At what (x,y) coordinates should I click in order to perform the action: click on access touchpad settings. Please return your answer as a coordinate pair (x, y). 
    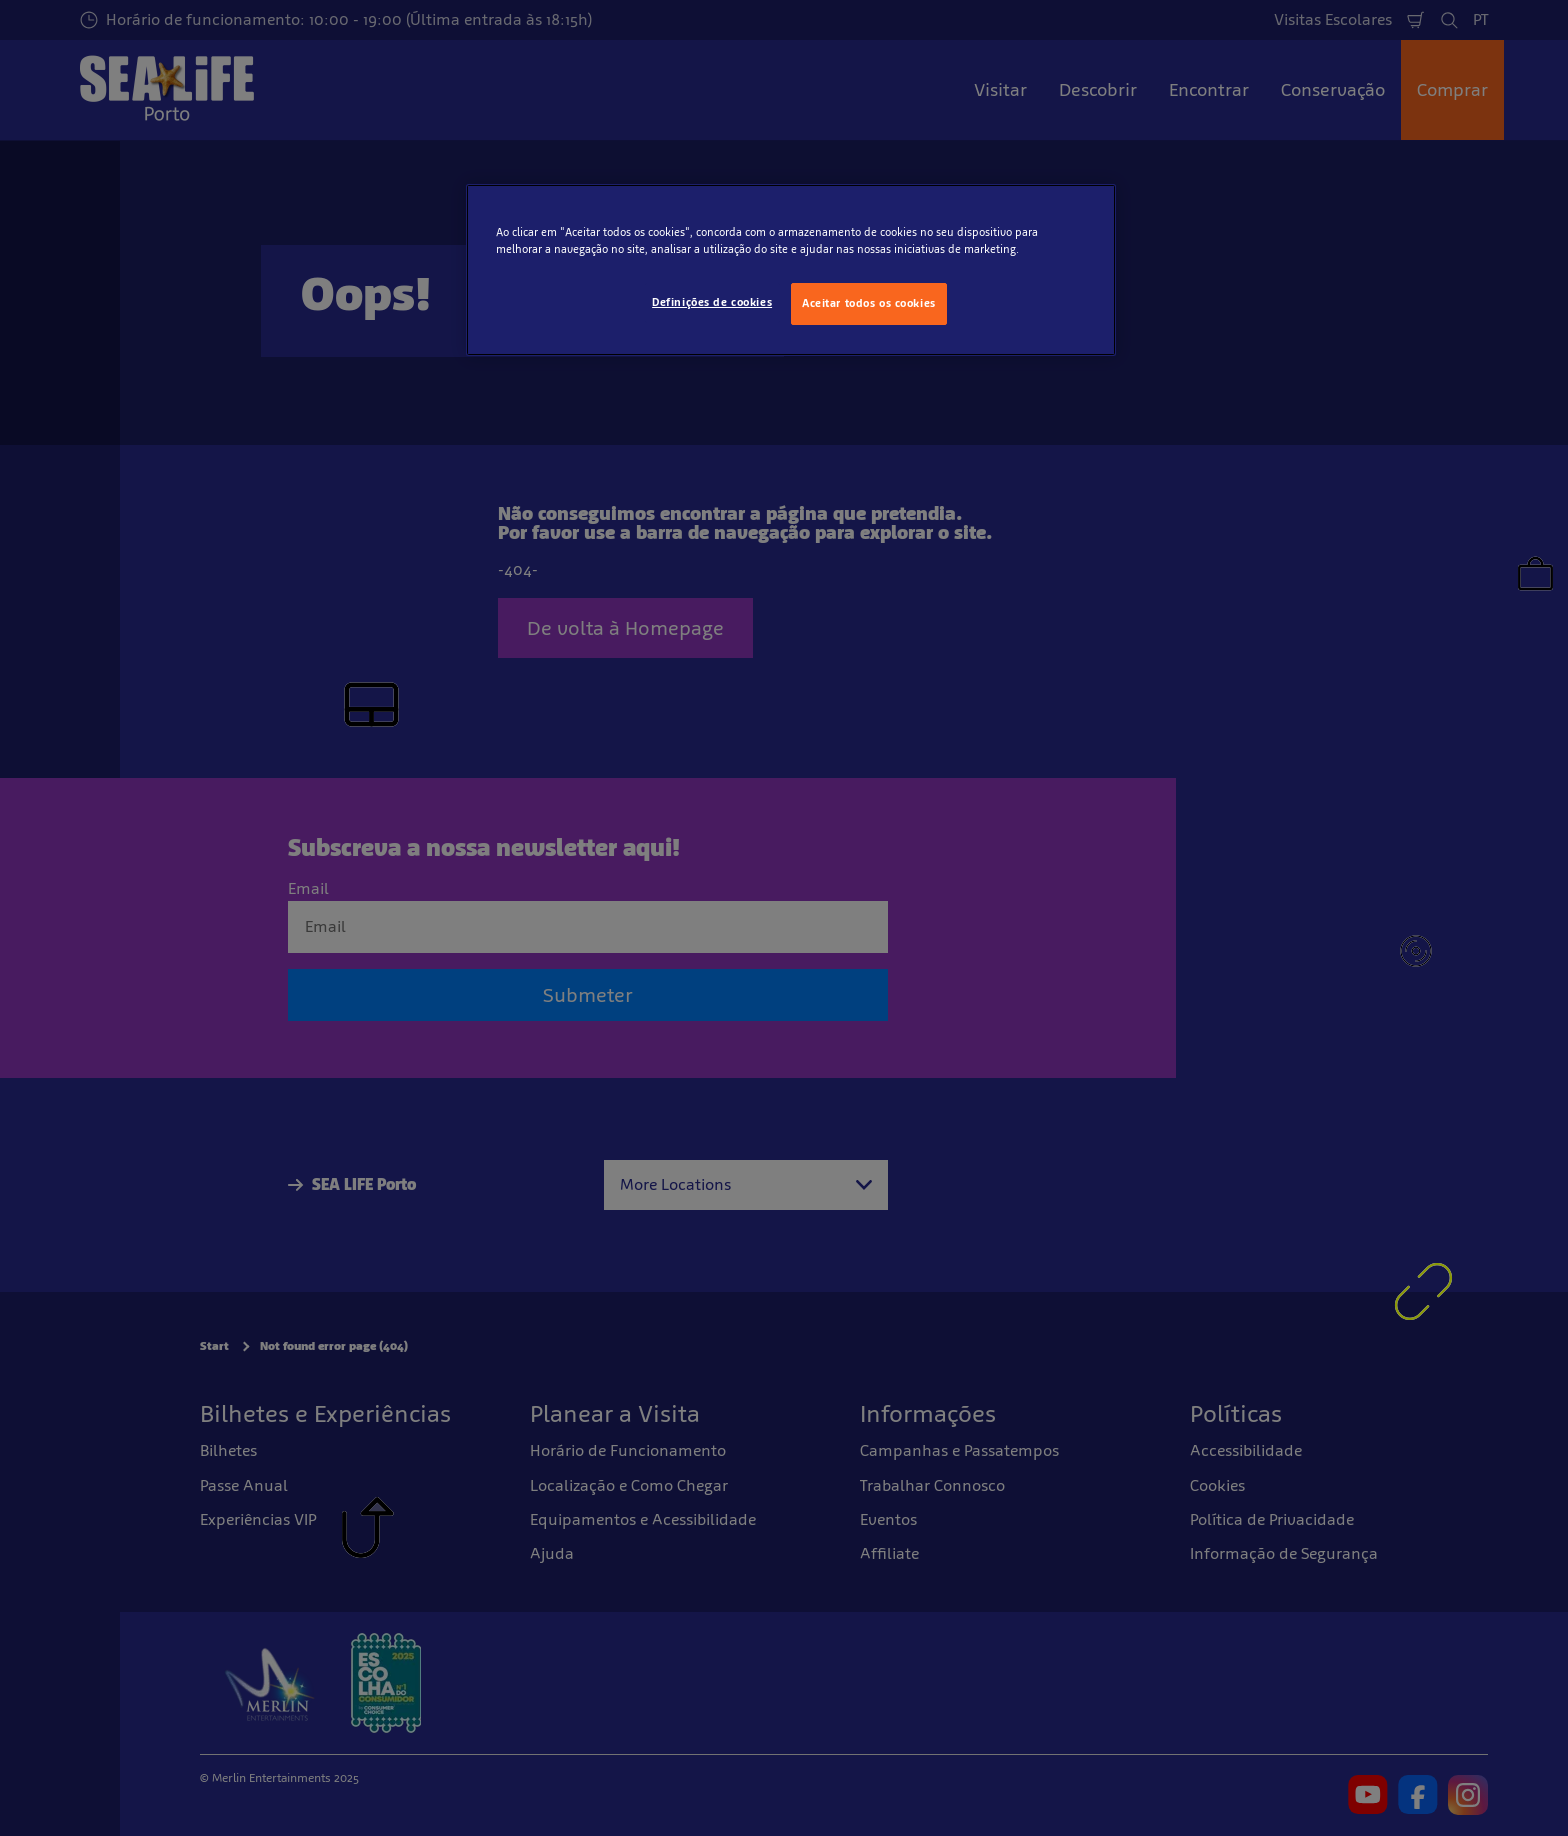
    Looking at the image, I should click on (371, 704).